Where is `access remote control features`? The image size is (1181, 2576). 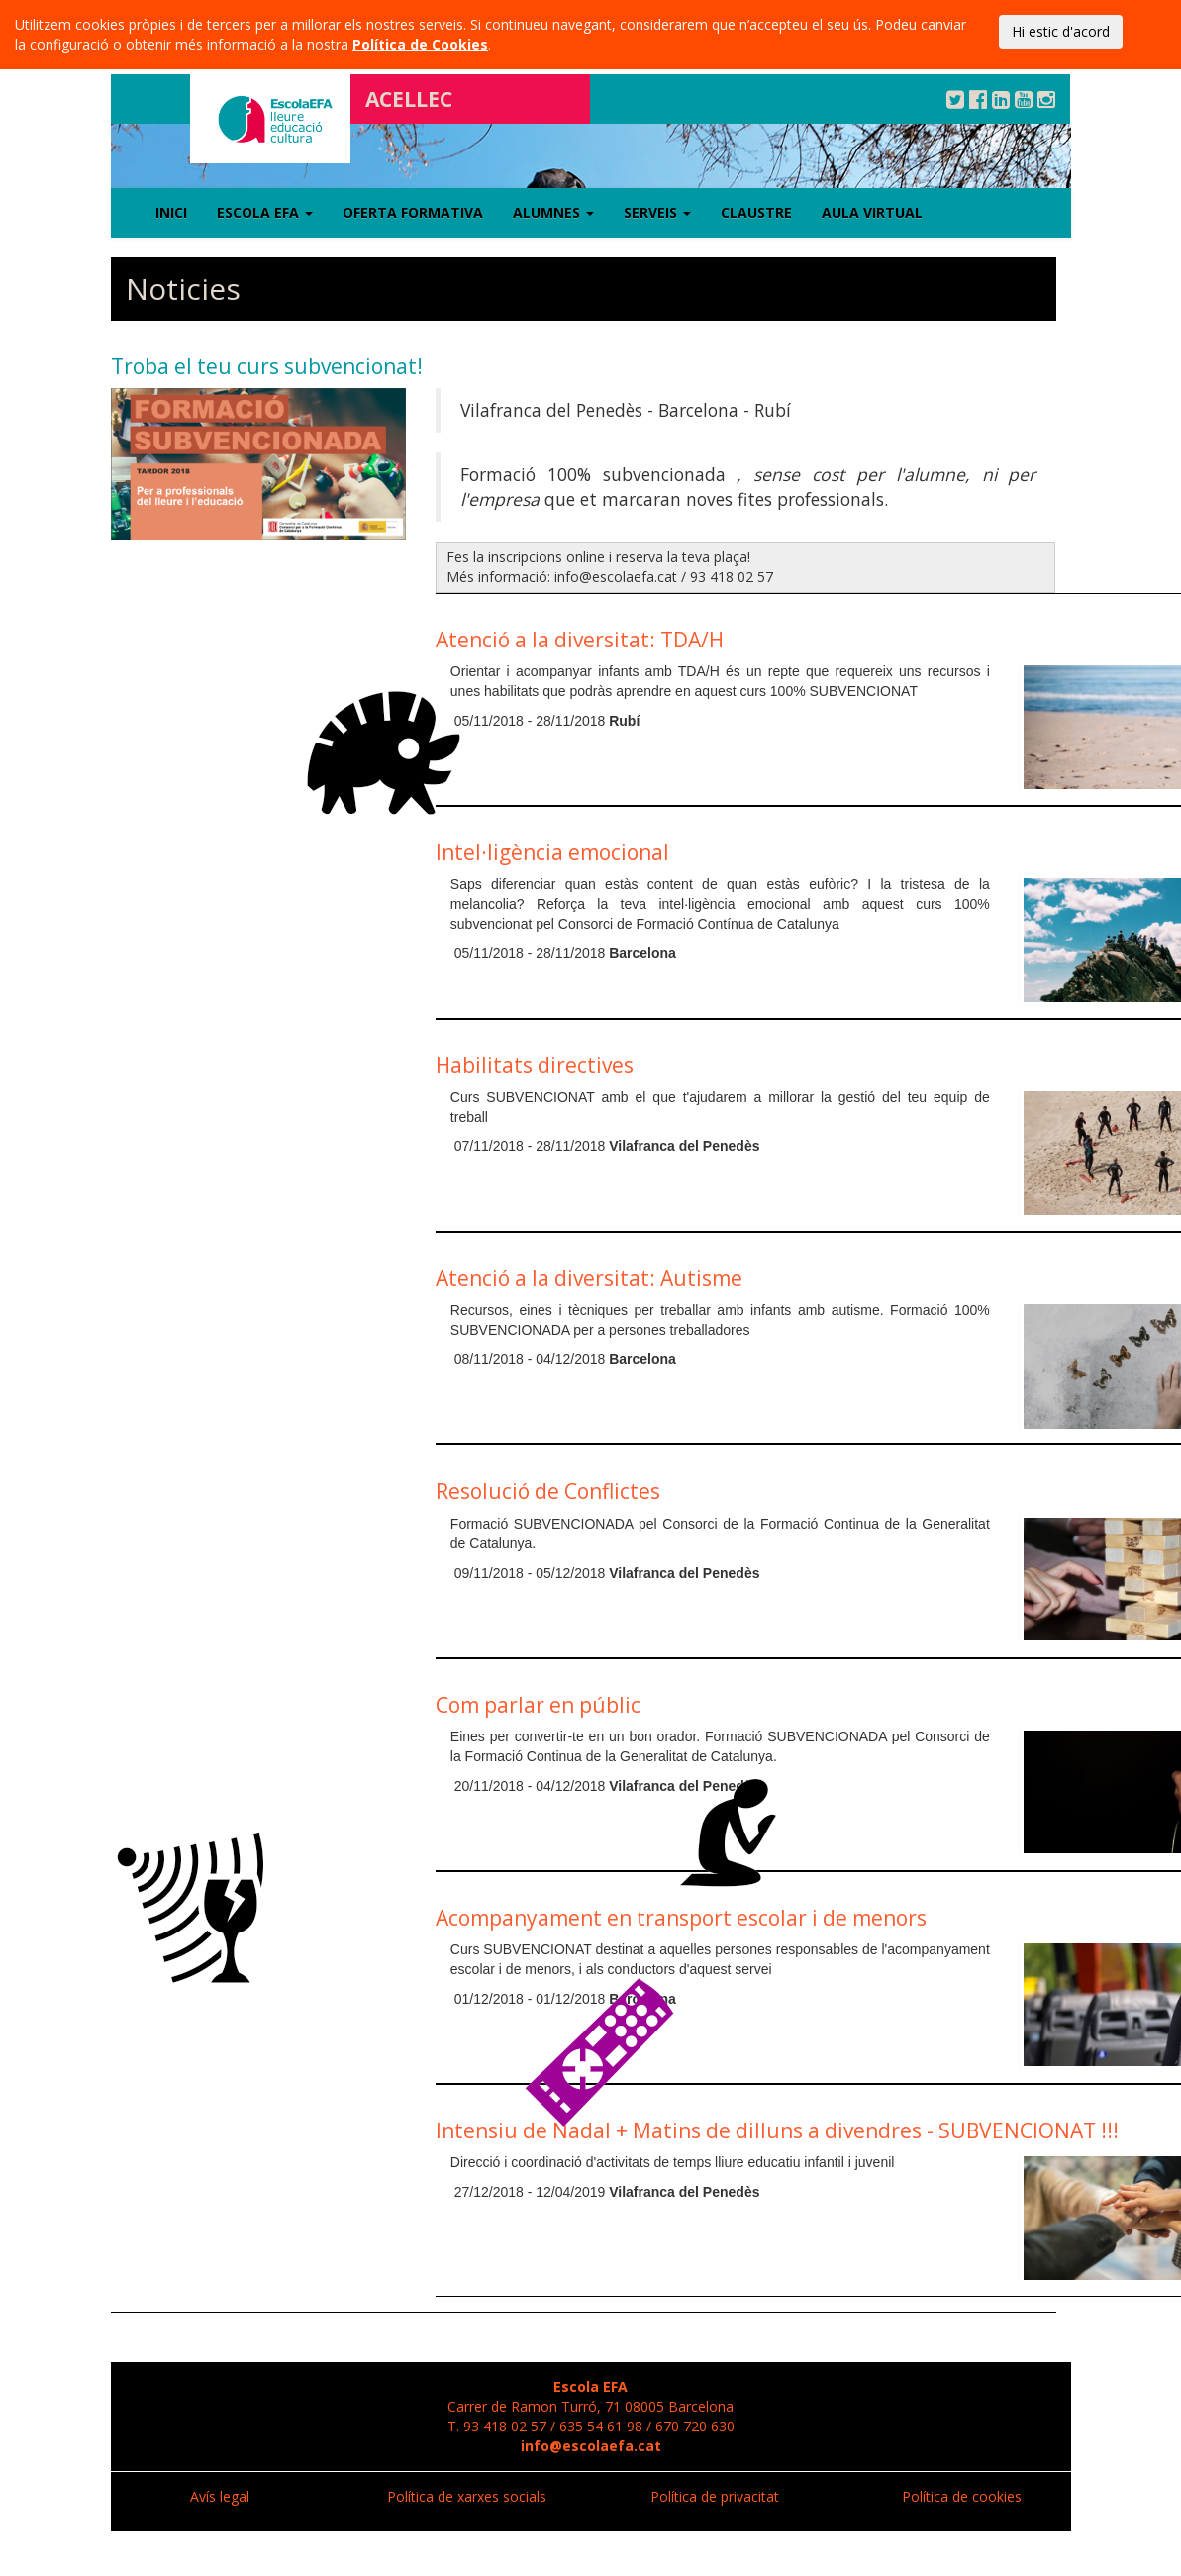 access remote control features is located at coordinates (599, 2050).